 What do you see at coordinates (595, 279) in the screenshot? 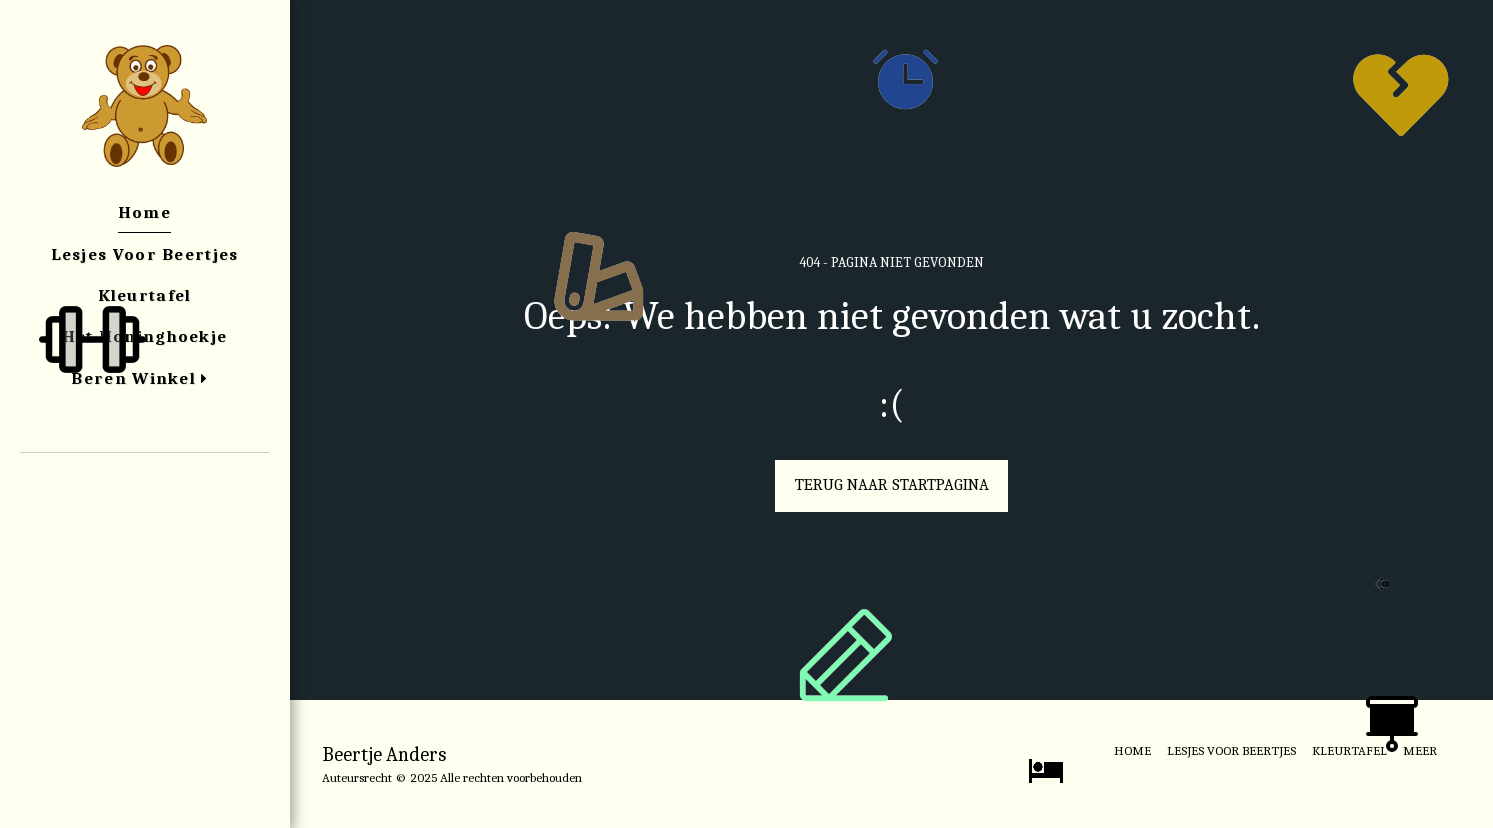
I see `open color palette or theme options` at bounding box center [595, 279].